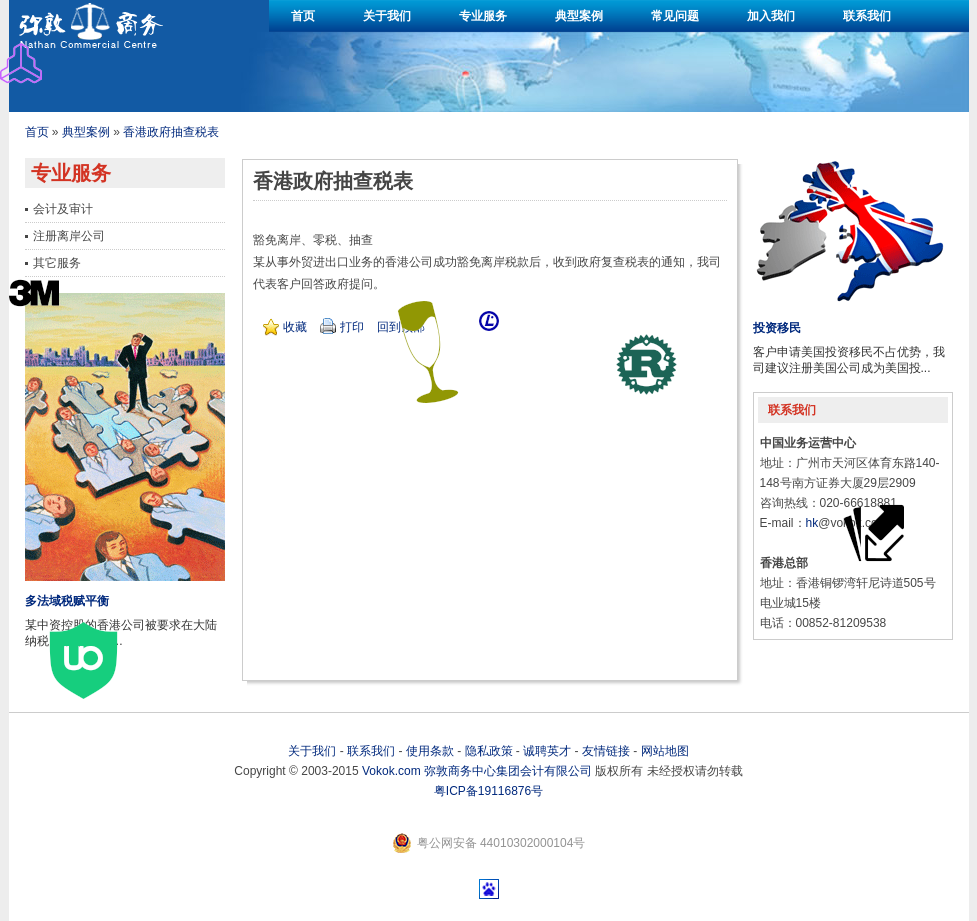 The width and height of the screenshot is (977, 921). I want to click on linux professional institute logo, so click(489, 321).